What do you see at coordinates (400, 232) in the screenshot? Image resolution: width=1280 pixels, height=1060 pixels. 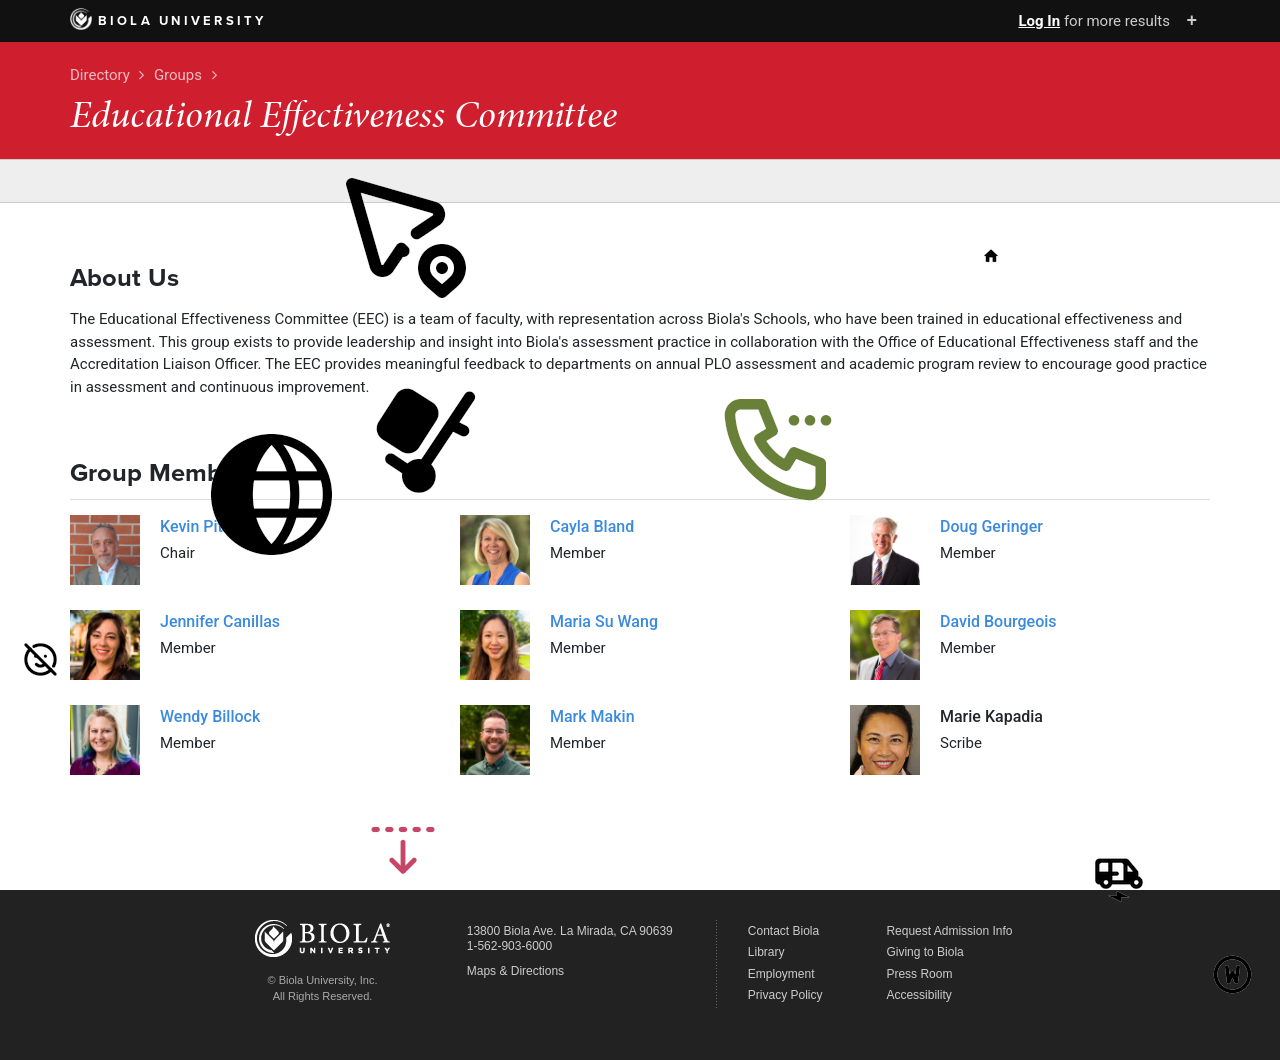 I see `pin cursor location on map` at bounding box center [400, 232].